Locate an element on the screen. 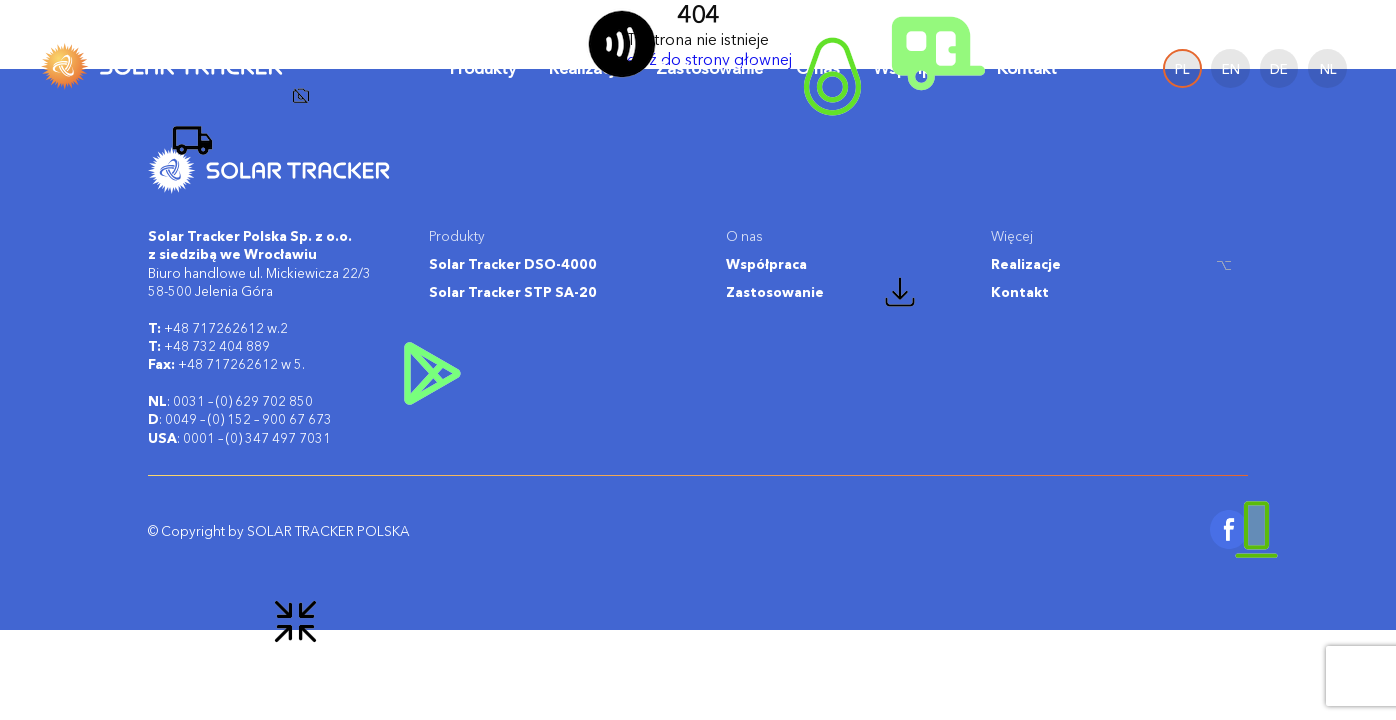 This screenshot has height=720, width=1396. align object to bottom edge is located at coordinates (1256, 528).